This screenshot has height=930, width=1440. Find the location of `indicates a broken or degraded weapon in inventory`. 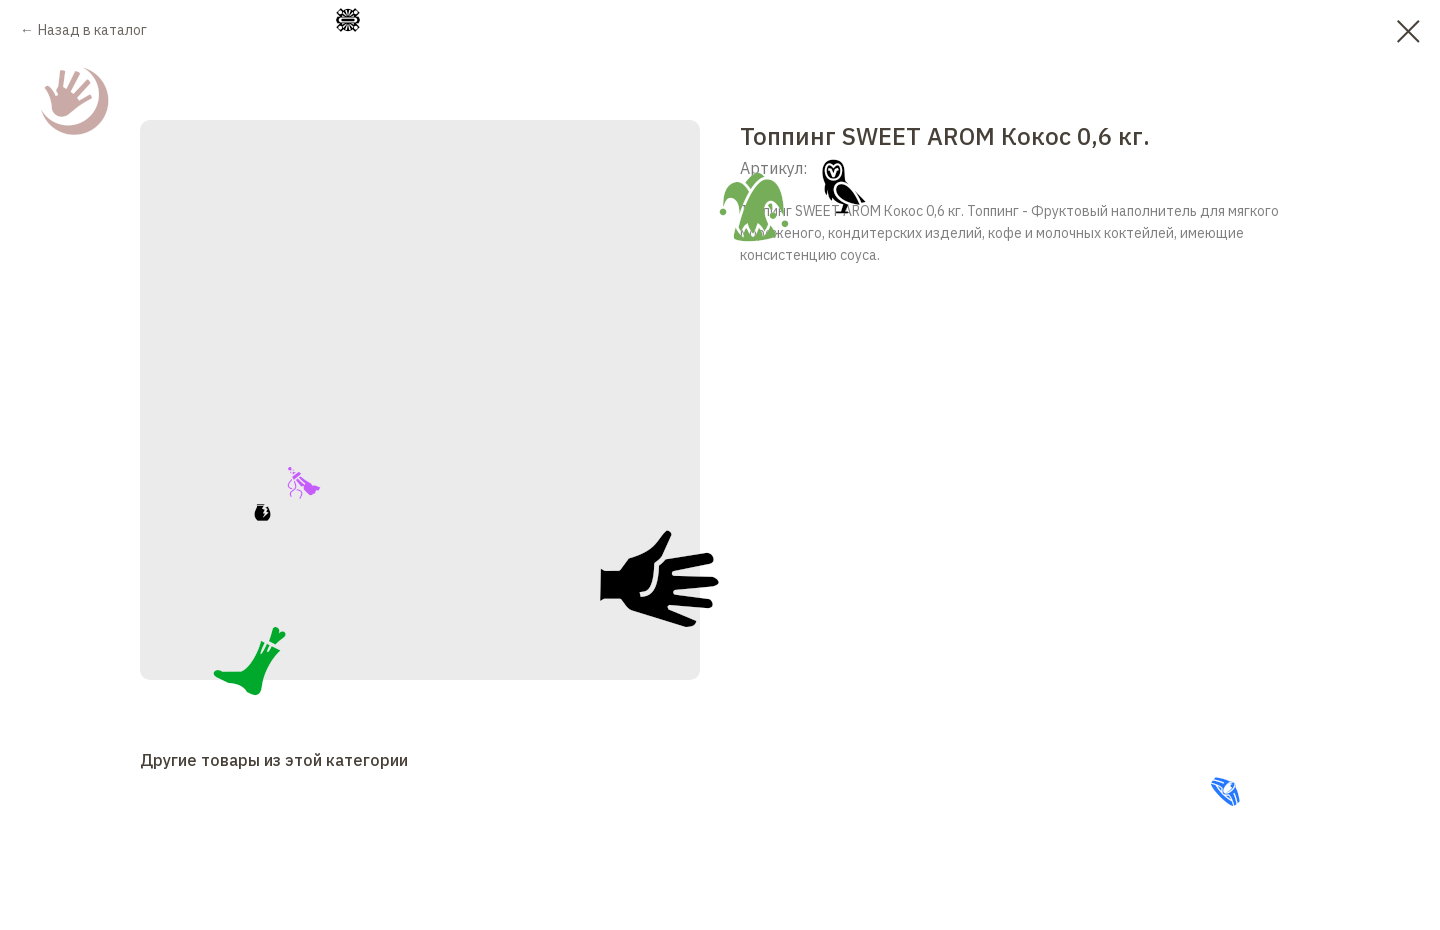

indicates a broken or degraded weapon in inventory is located at coordinates (304, 483).